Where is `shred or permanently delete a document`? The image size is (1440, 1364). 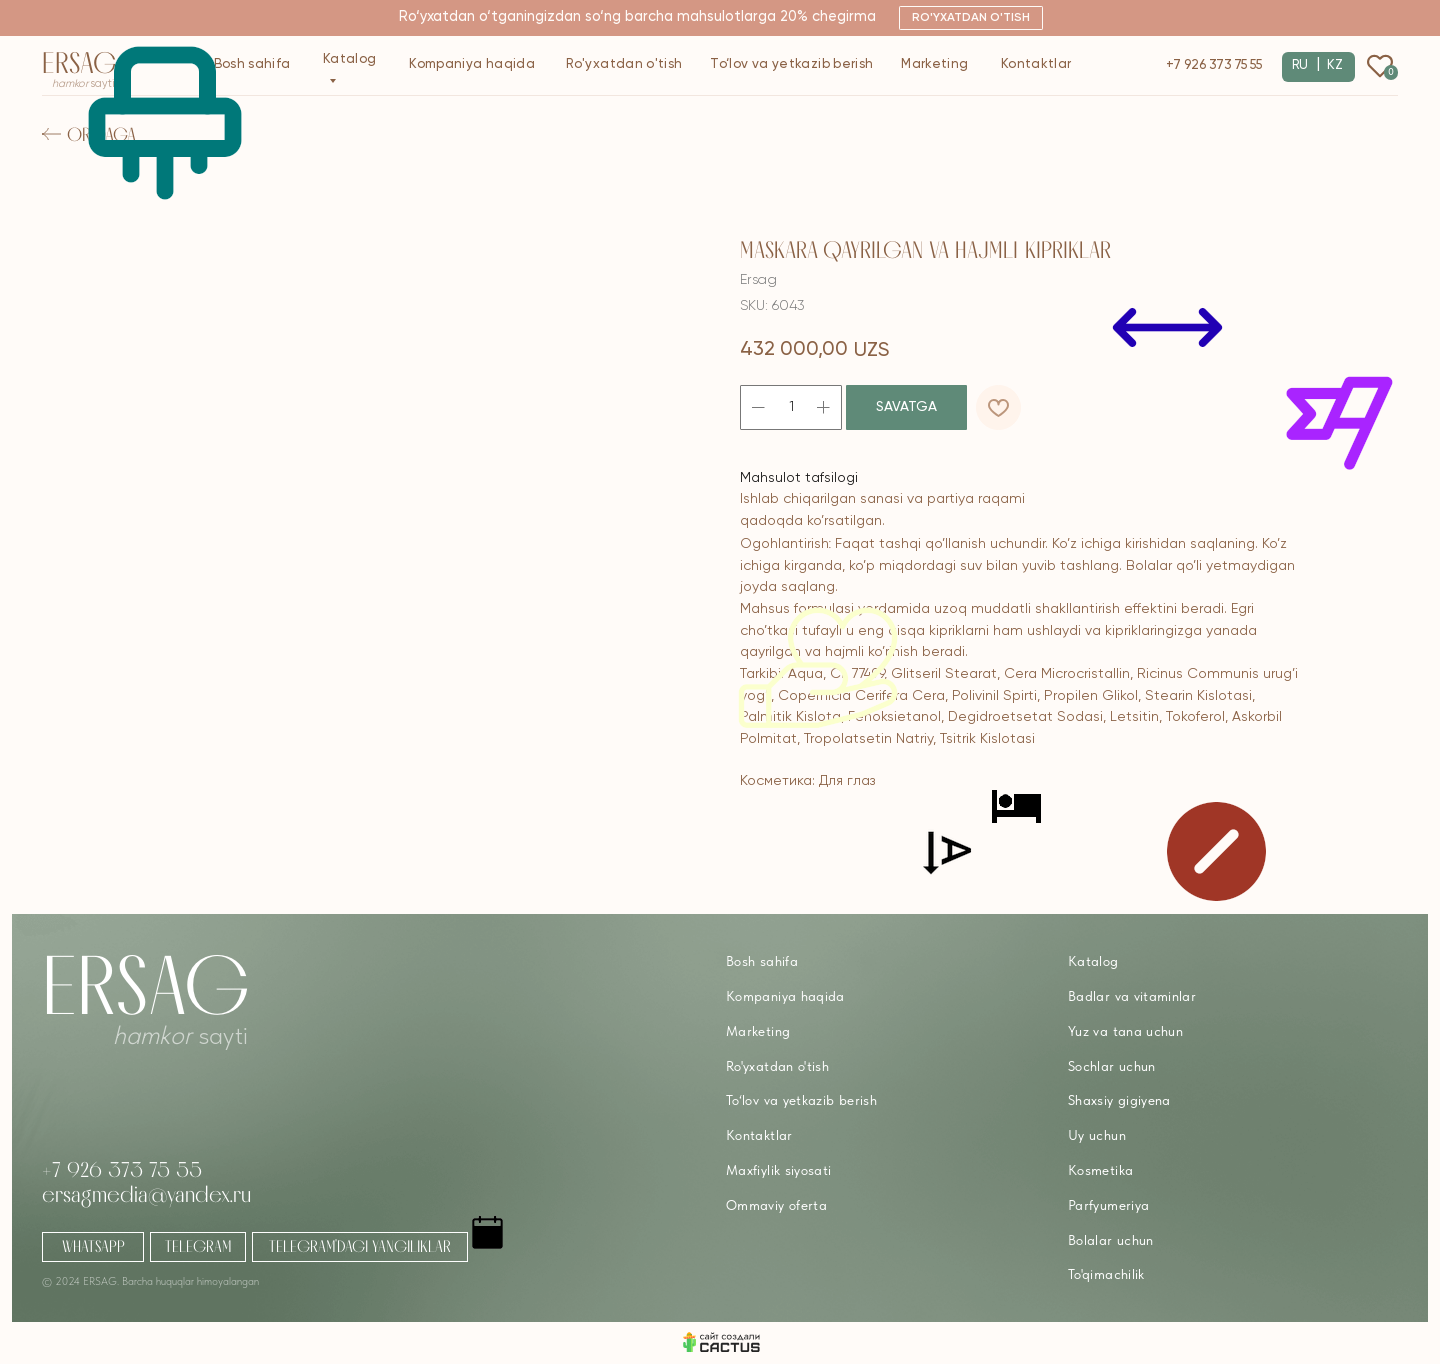 shred or permanently delete a document is located at coordinates (165, 123).